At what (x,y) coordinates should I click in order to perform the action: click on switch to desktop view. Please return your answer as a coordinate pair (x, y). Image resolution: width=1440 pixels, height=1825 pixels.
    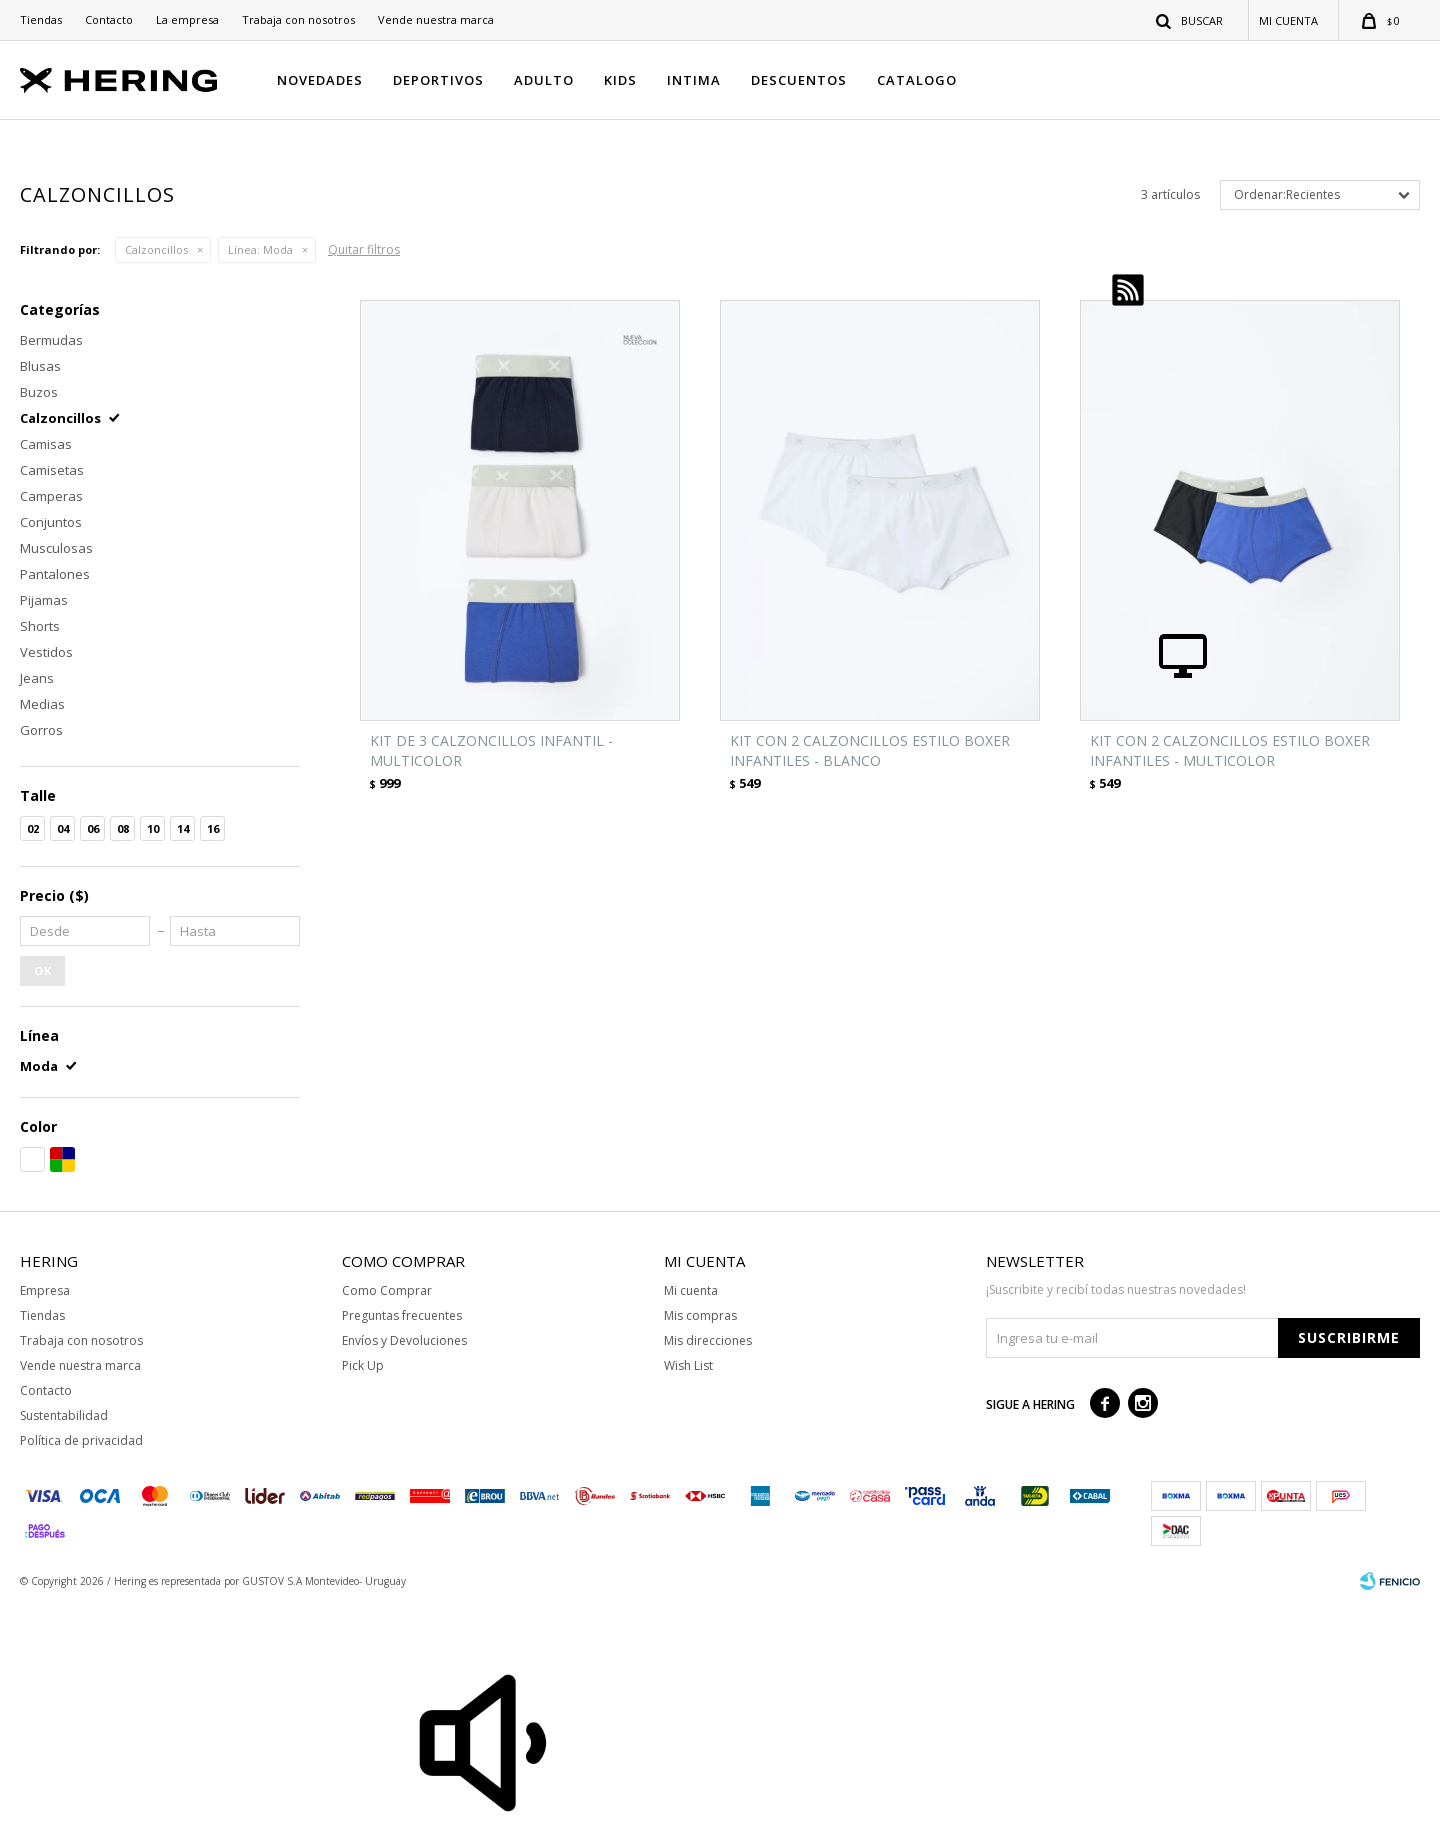
    Looking at the image, I should click on (1183, 656).